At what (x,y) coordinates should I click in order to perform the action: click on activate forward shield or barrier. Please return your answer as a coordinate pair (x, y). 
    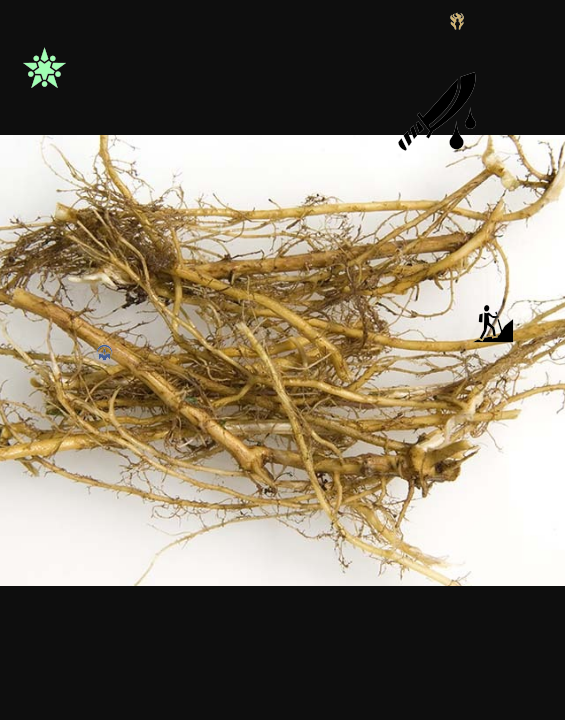
    Looking at the image, I should click on (104, 352).